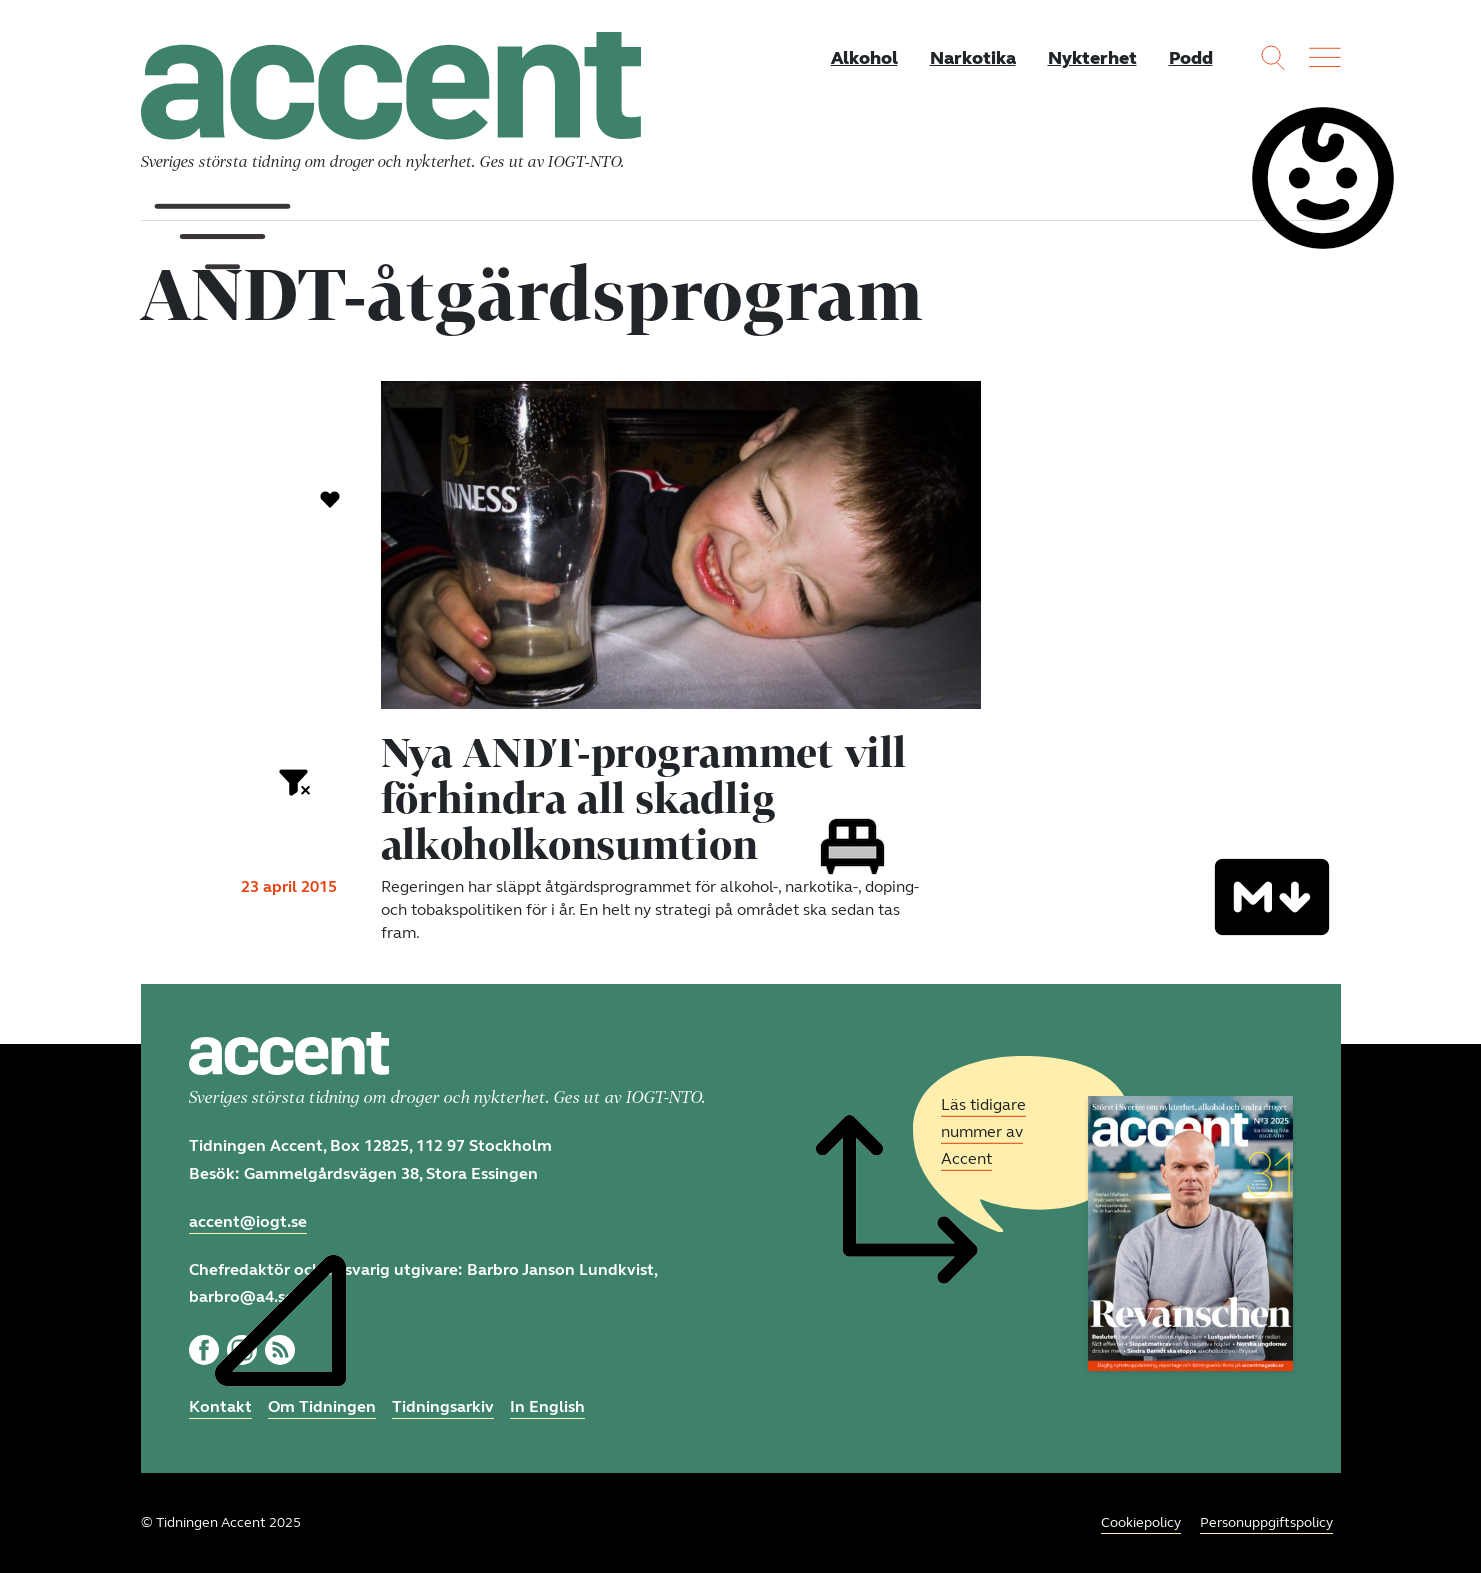 The image size is (1481, 1573). What do you see at coordinates (293, 781) in the screenshot?
I see `clear all active filters` at bounding box center [293, 781].